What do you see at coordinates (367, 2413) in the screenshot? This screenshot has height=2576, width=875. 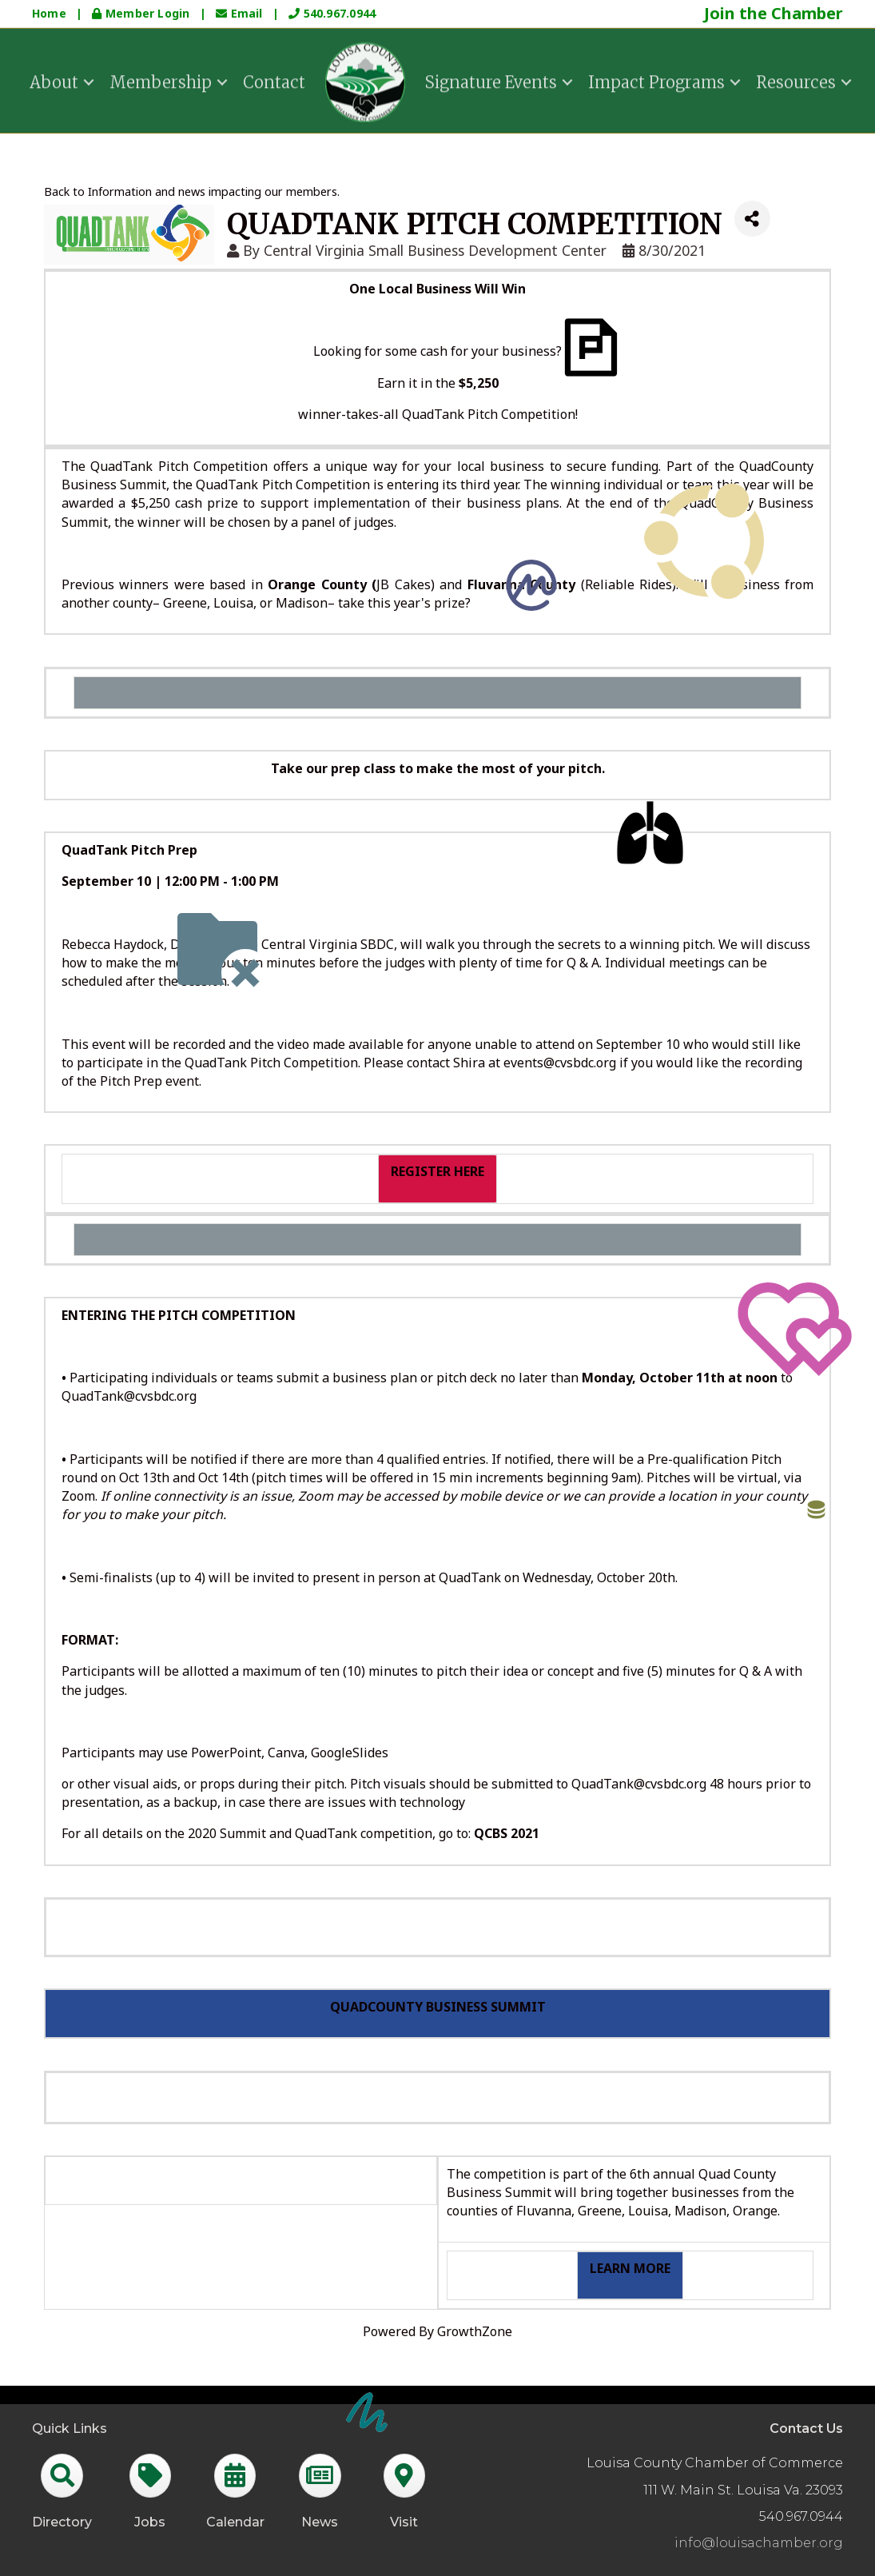 I see `open sketching or drawing tool` at bounding box center [367, 2413].